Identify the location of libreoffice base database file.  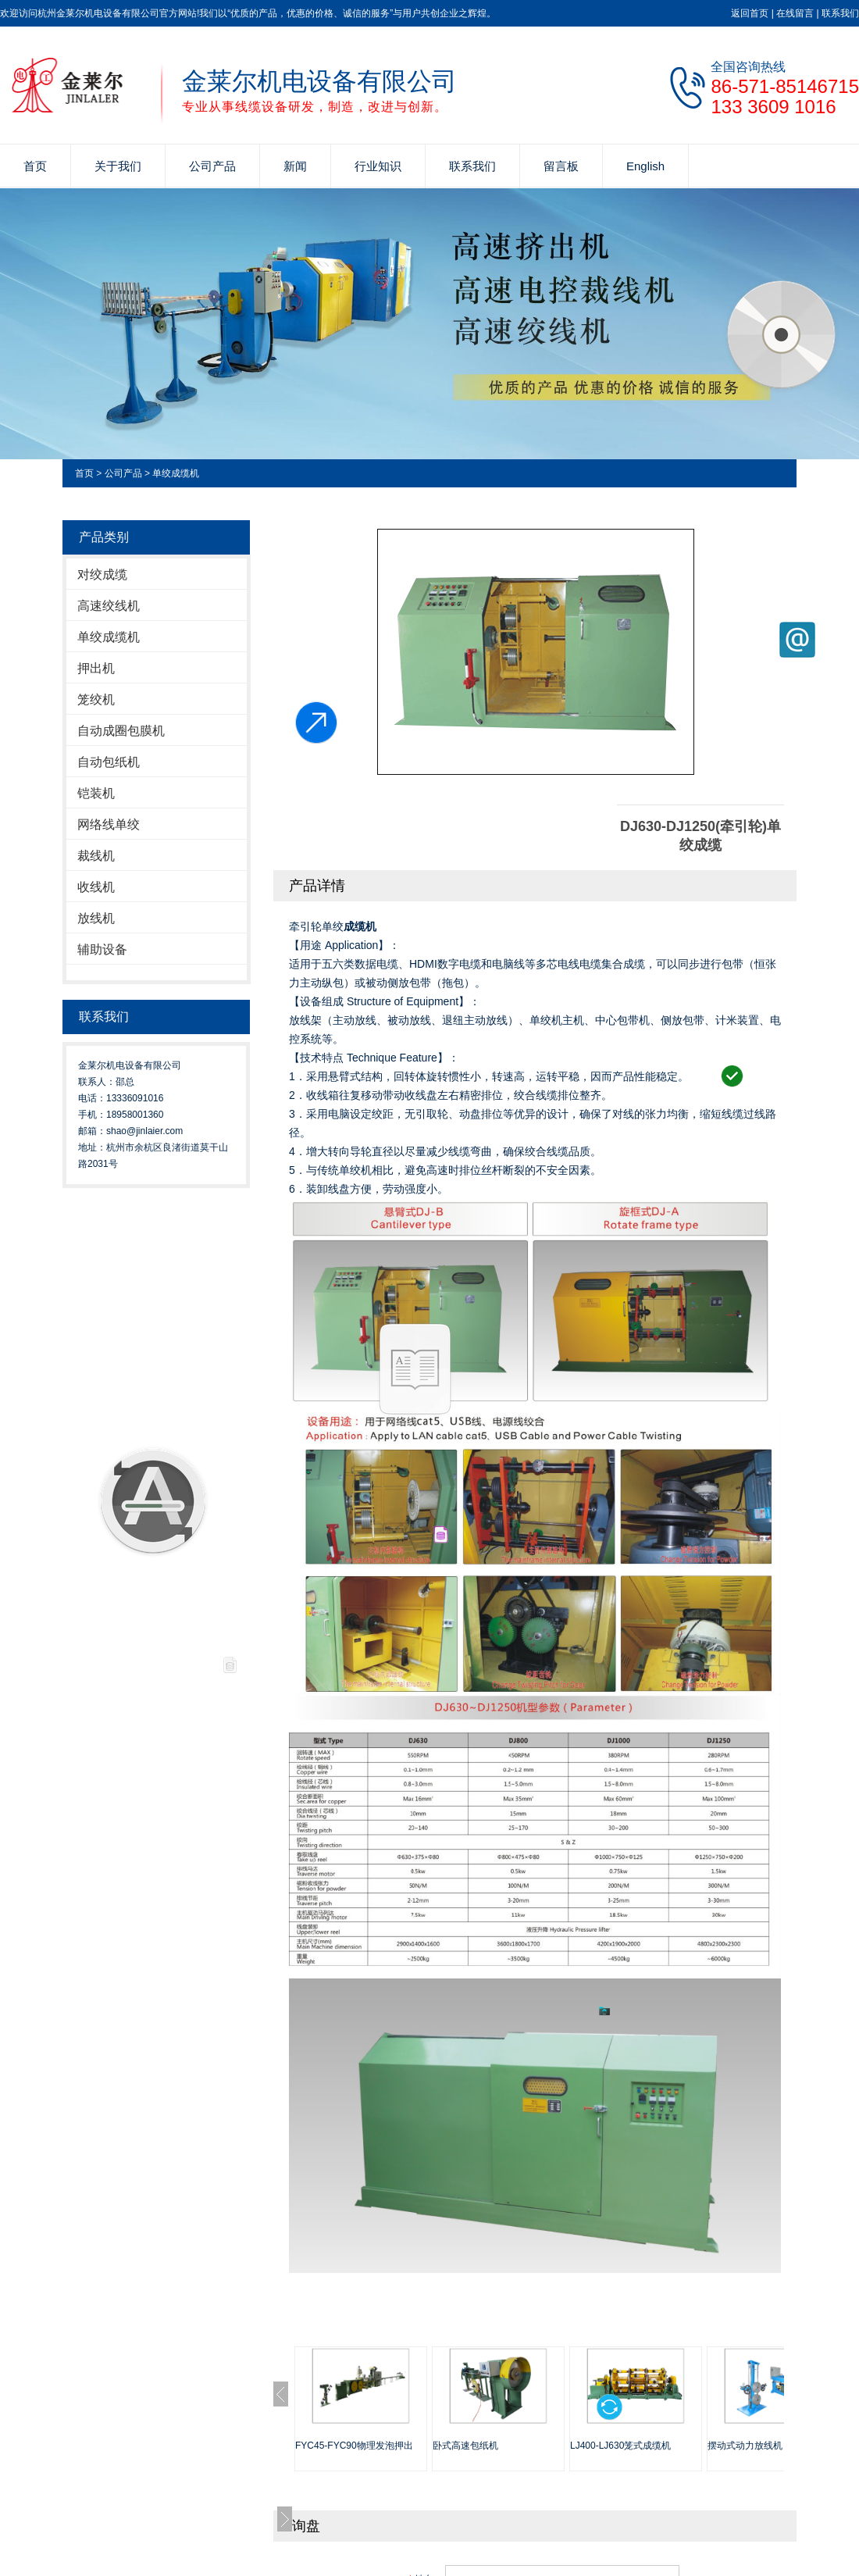
(440, 1534).